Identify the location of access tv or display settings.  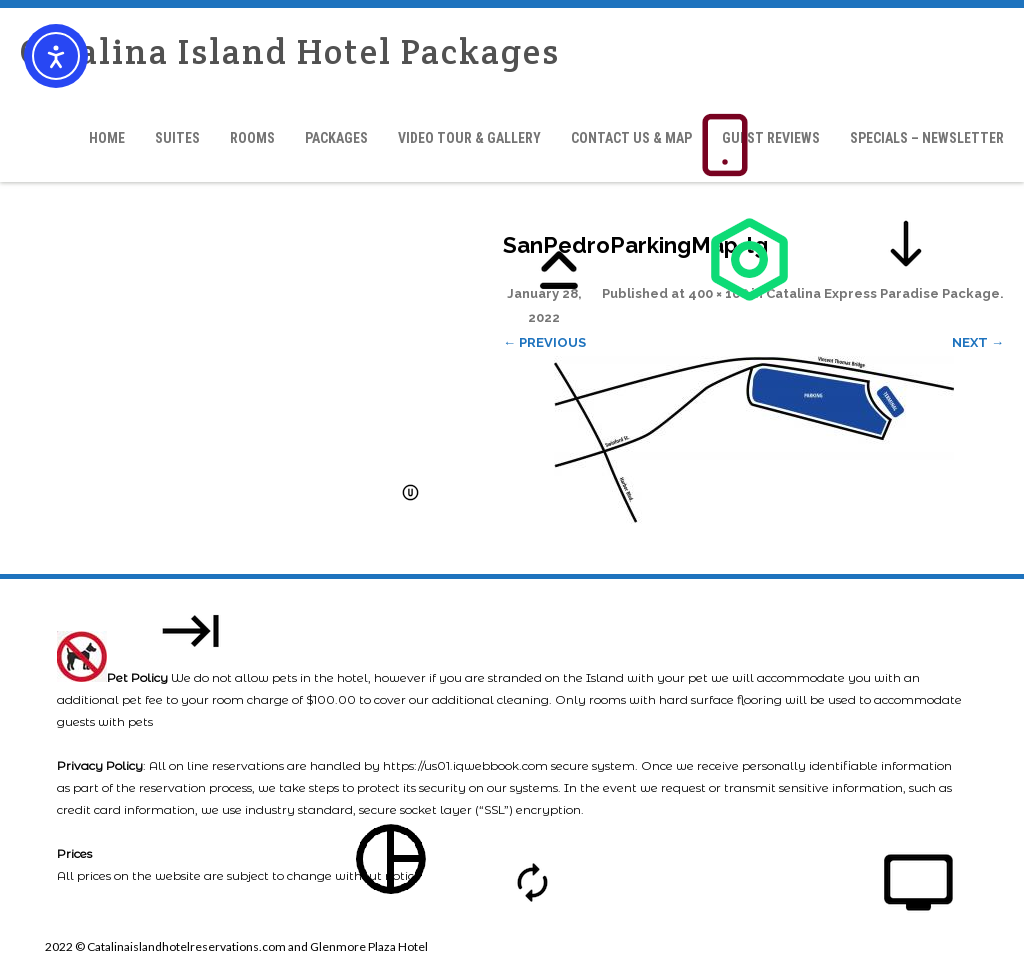
(918, 882).